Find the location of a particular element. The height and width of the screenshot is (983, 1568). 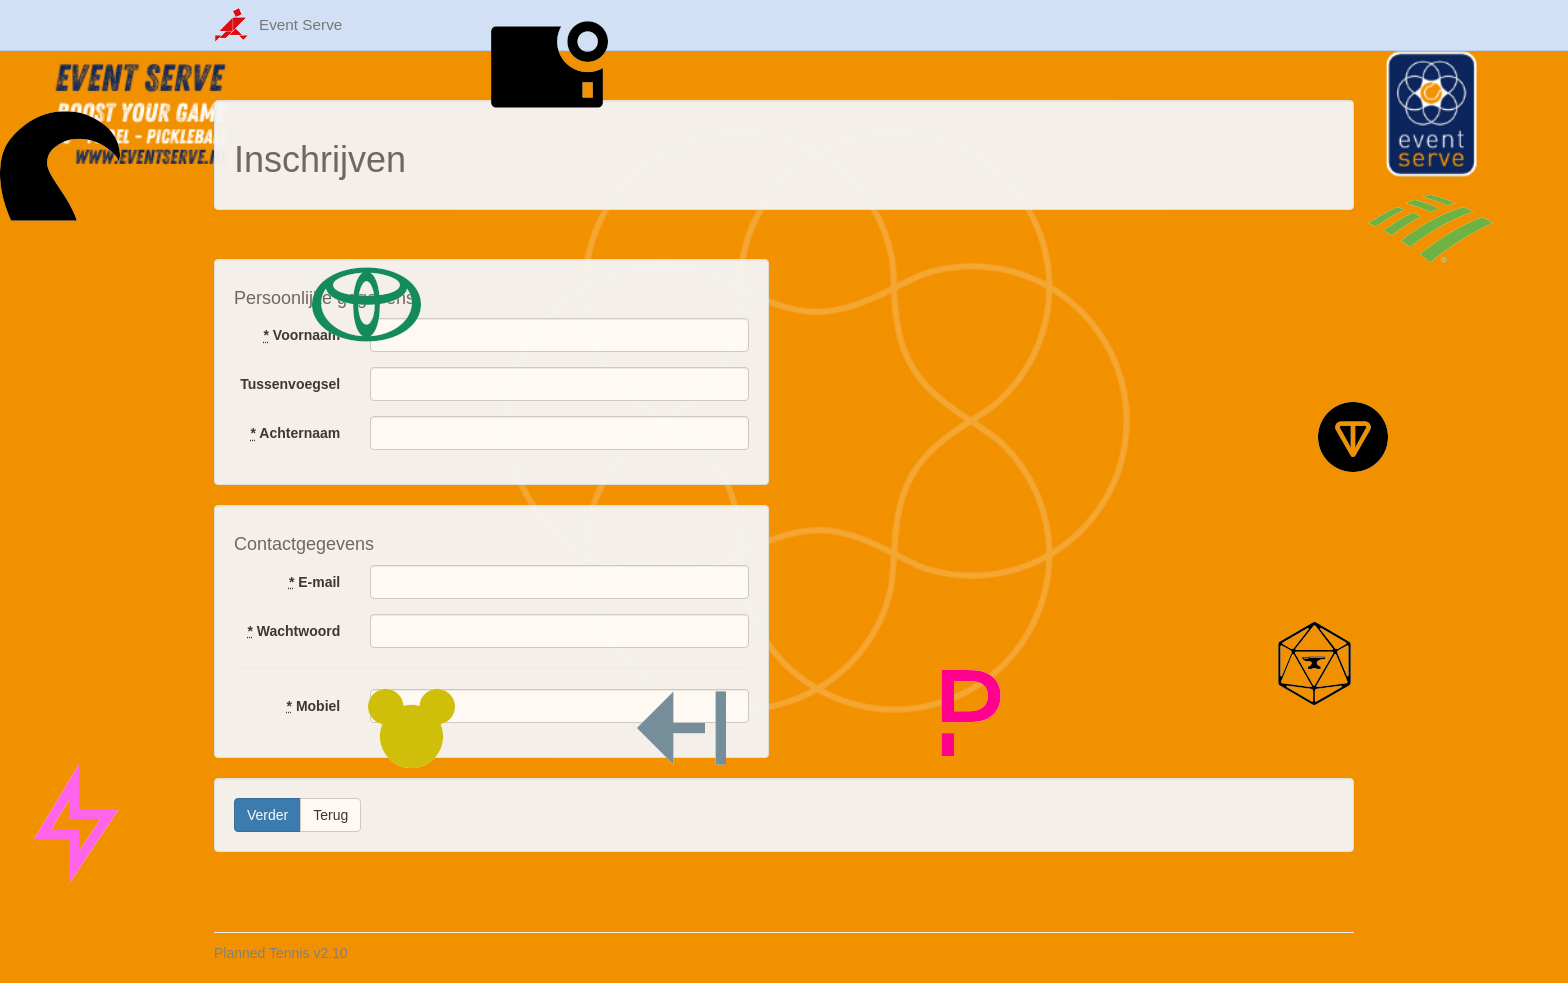

access phone camera is located at coordinates (547, 67).